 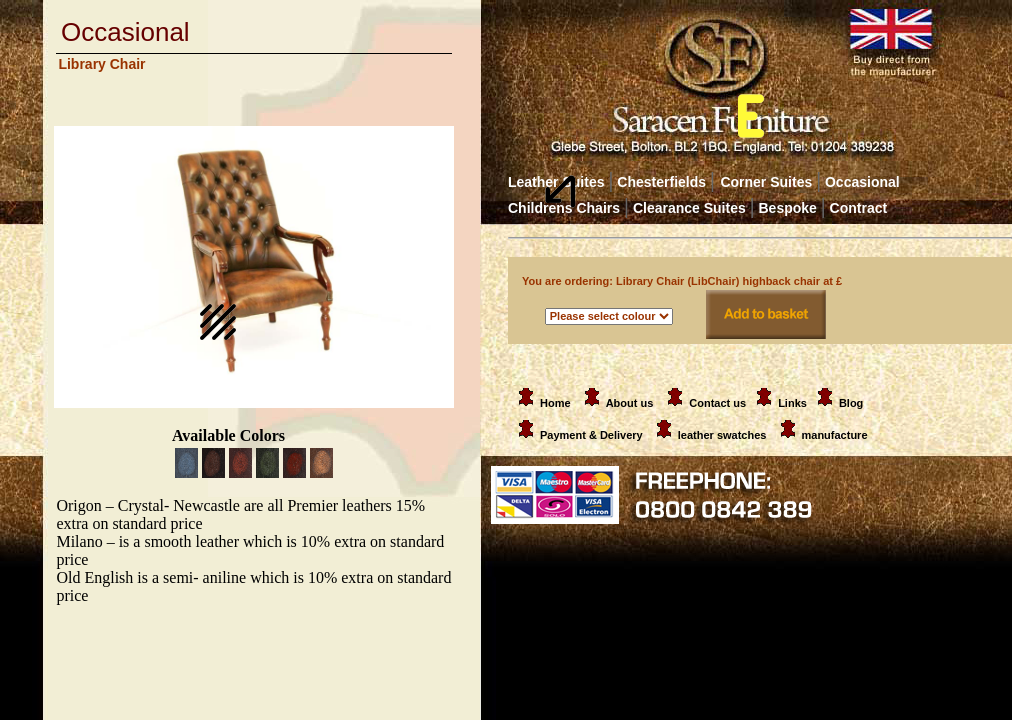 What do you see at coordinates (561, 191) in the screenshot?
I see `make a sharp left turn in navigation` at bounding box center [561, 191].